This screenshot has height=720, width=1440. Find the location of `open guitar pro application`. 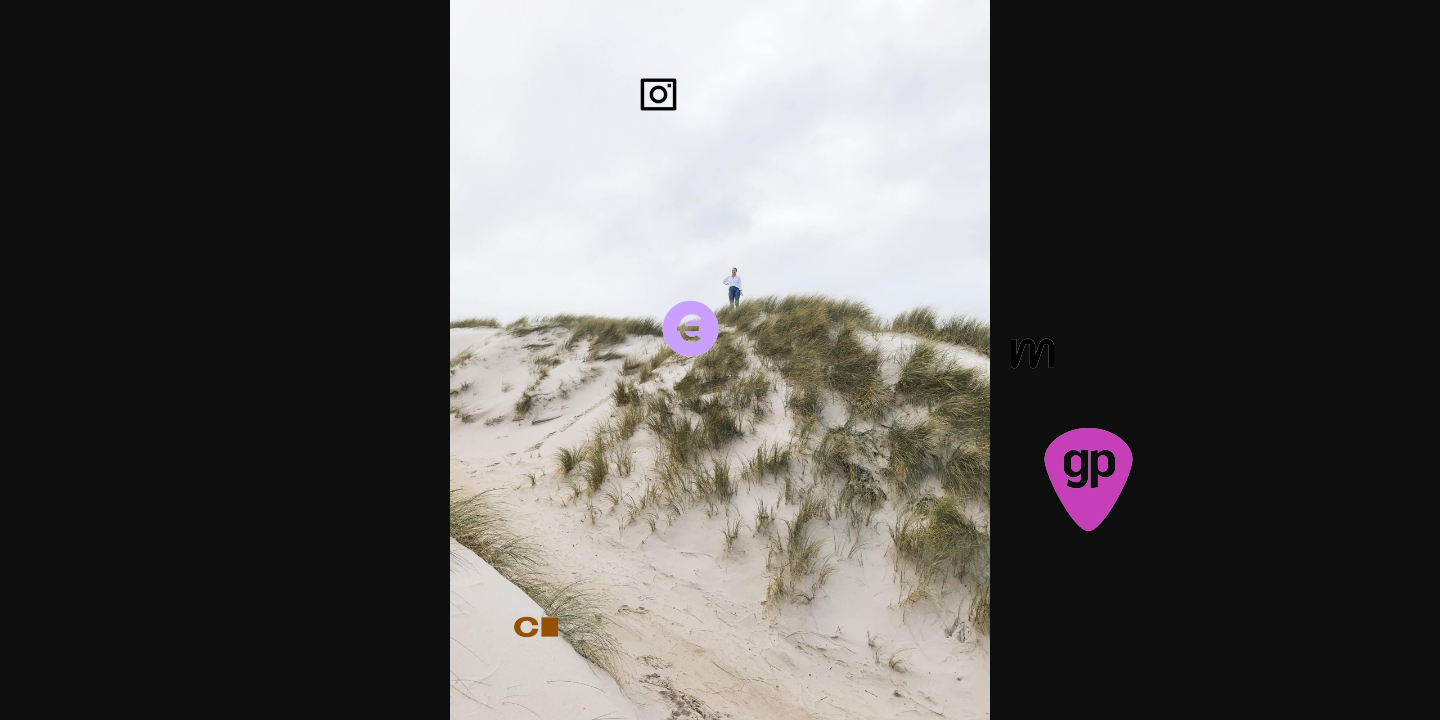

open guitar pro application is located at coordinates (1088, 479).